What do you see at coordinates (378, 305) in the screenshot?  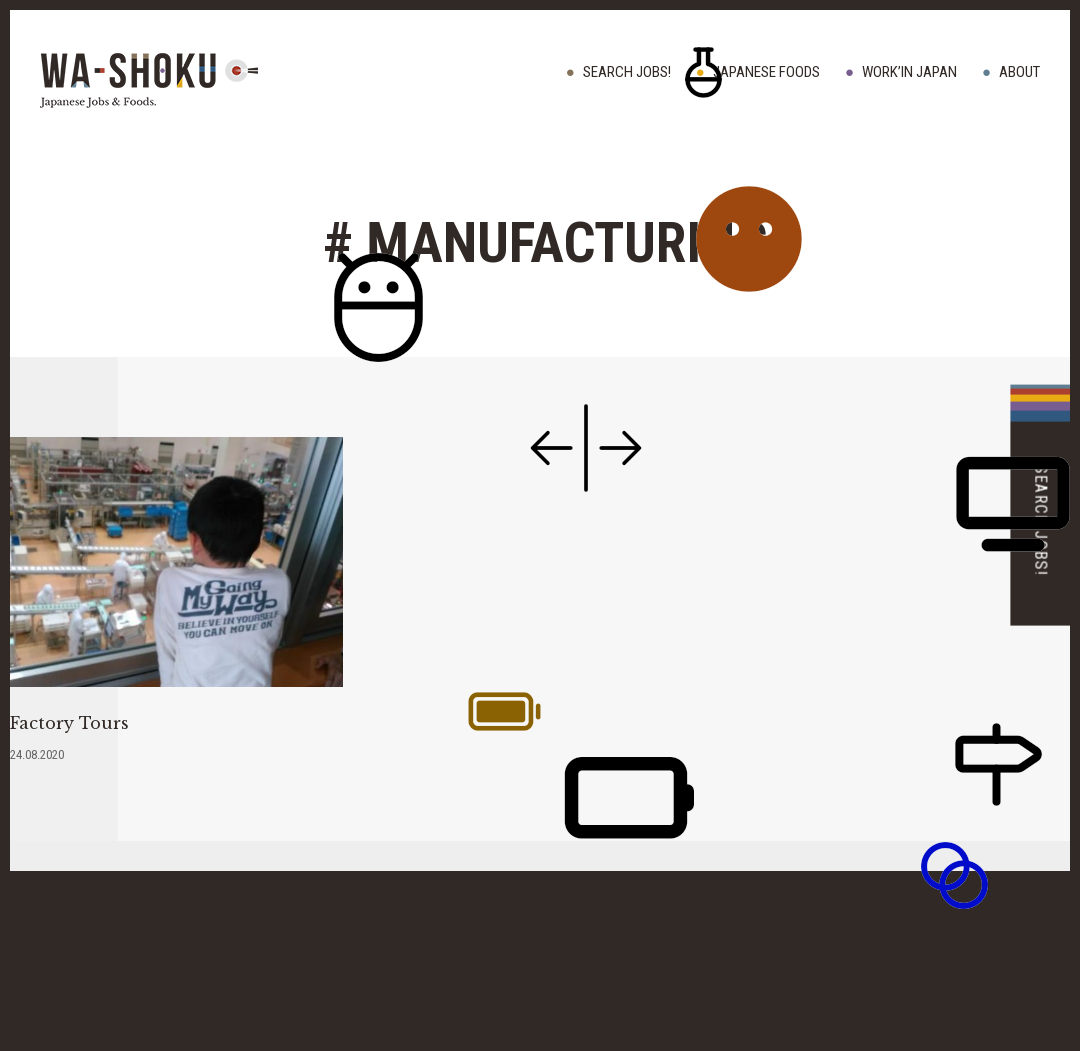 I see `android device or platform indicator` at bounding box center [378, 305].